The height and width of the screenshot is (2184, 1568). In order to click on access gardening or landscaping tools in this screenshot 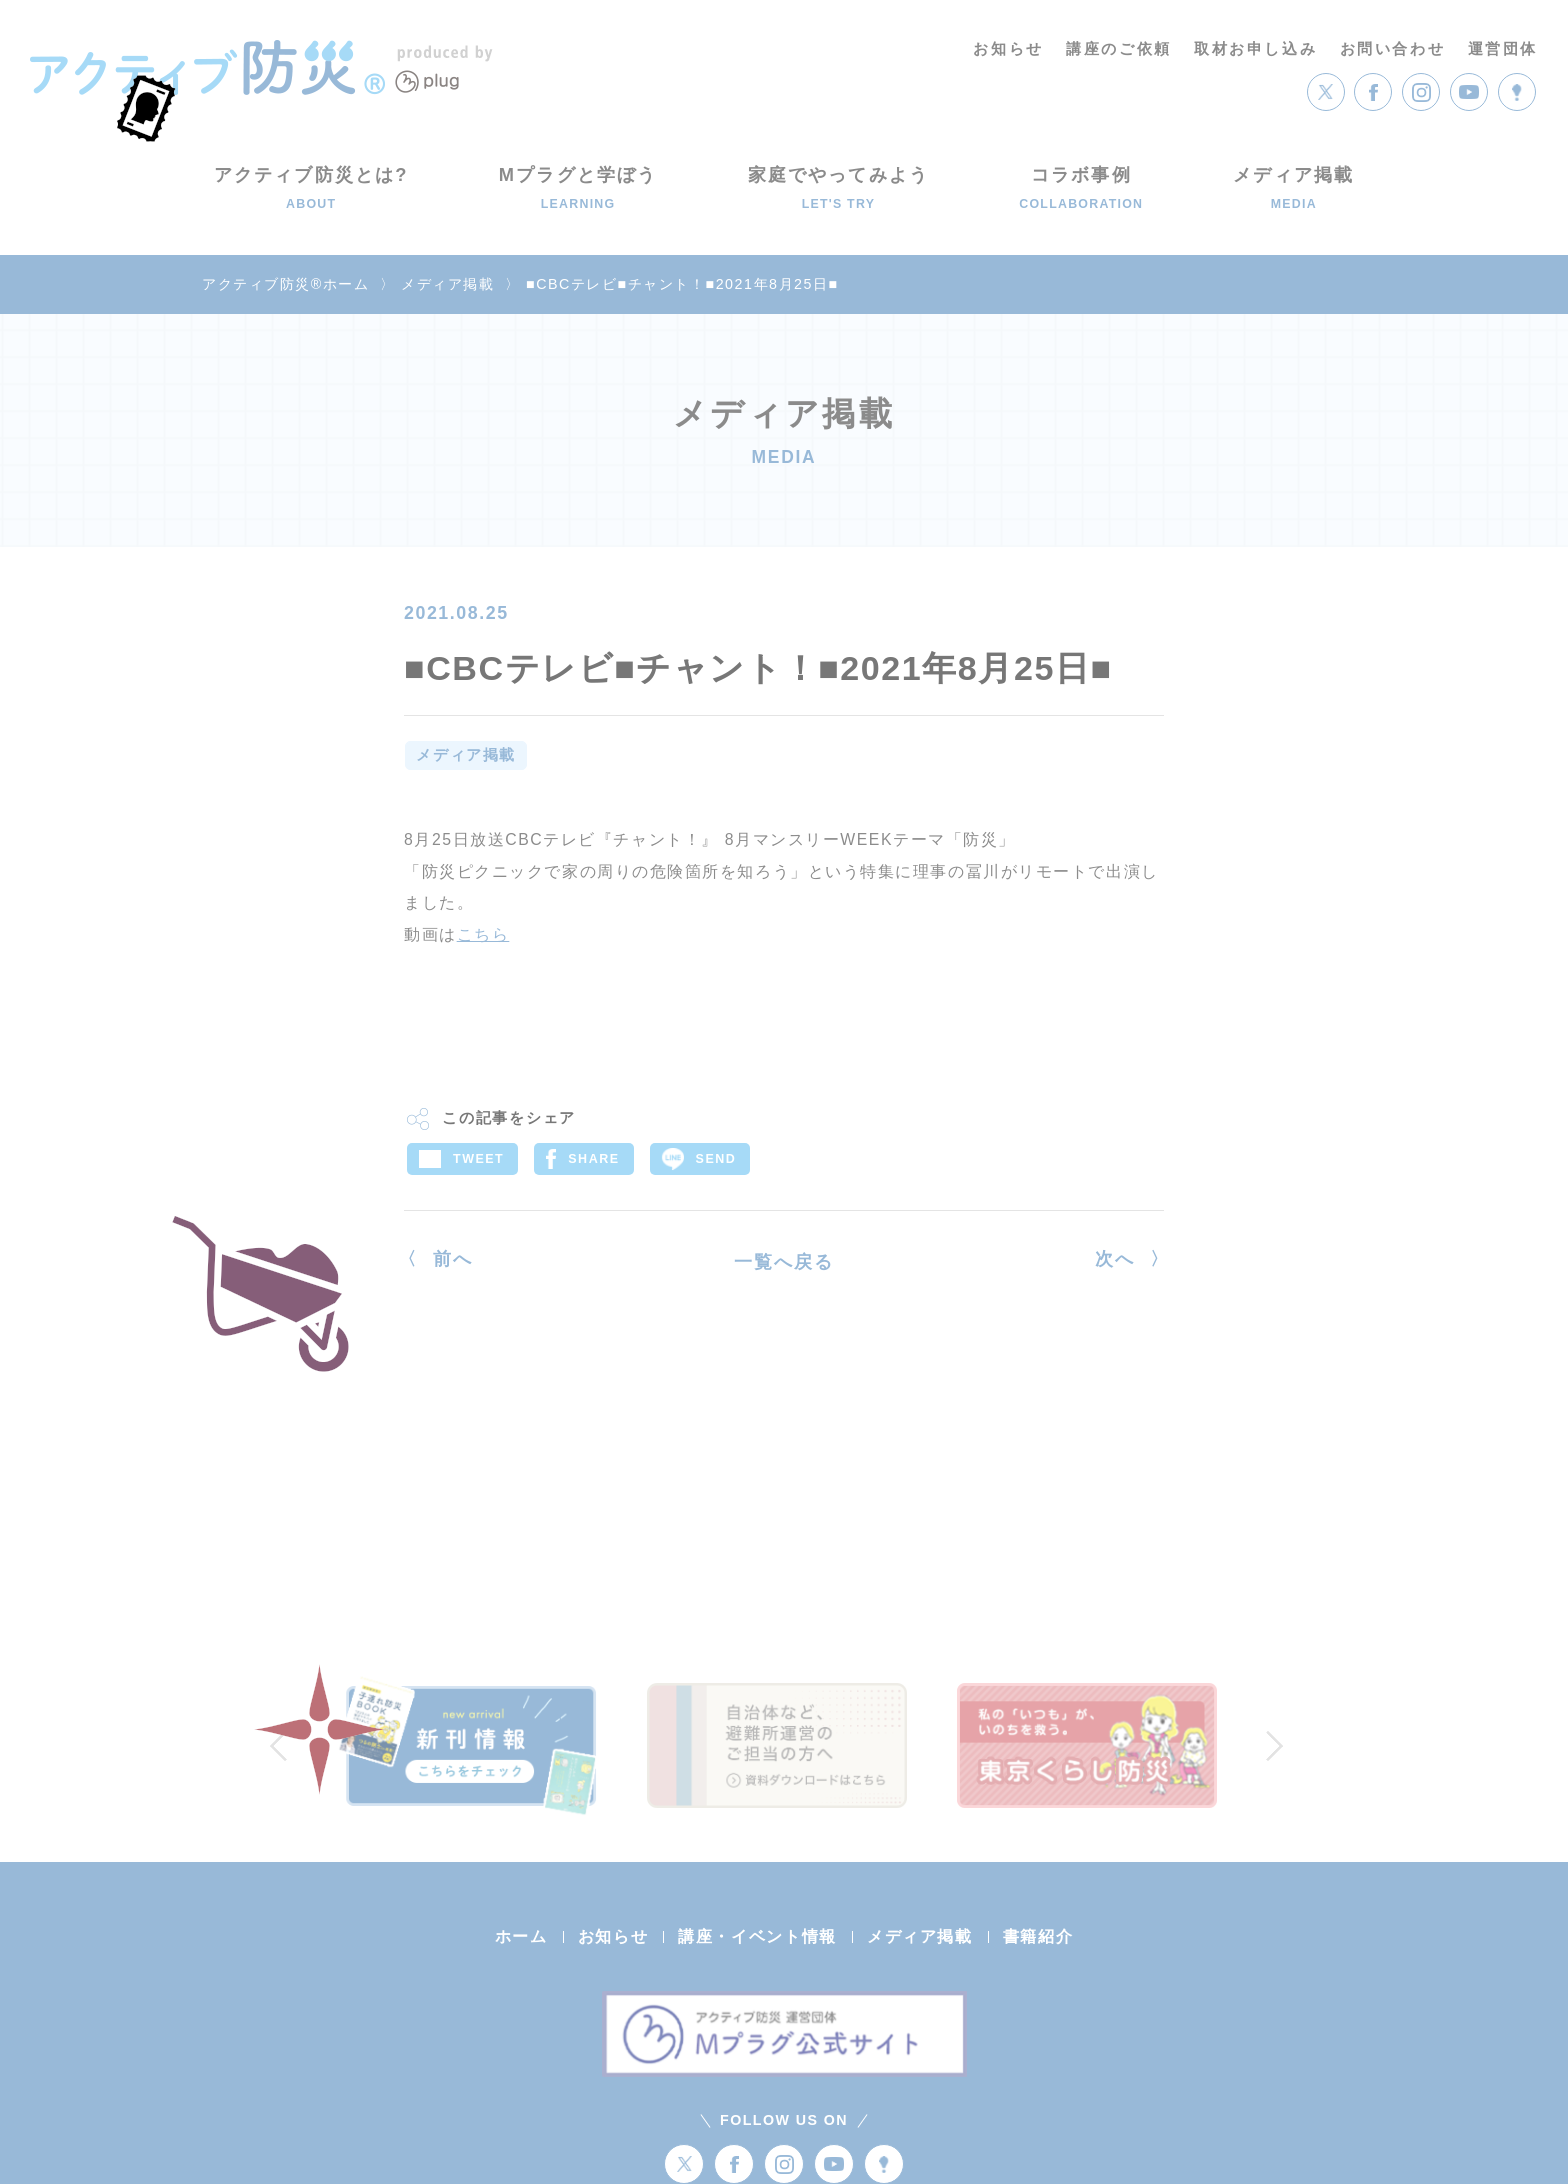, I will do `click(258, 1295)`.